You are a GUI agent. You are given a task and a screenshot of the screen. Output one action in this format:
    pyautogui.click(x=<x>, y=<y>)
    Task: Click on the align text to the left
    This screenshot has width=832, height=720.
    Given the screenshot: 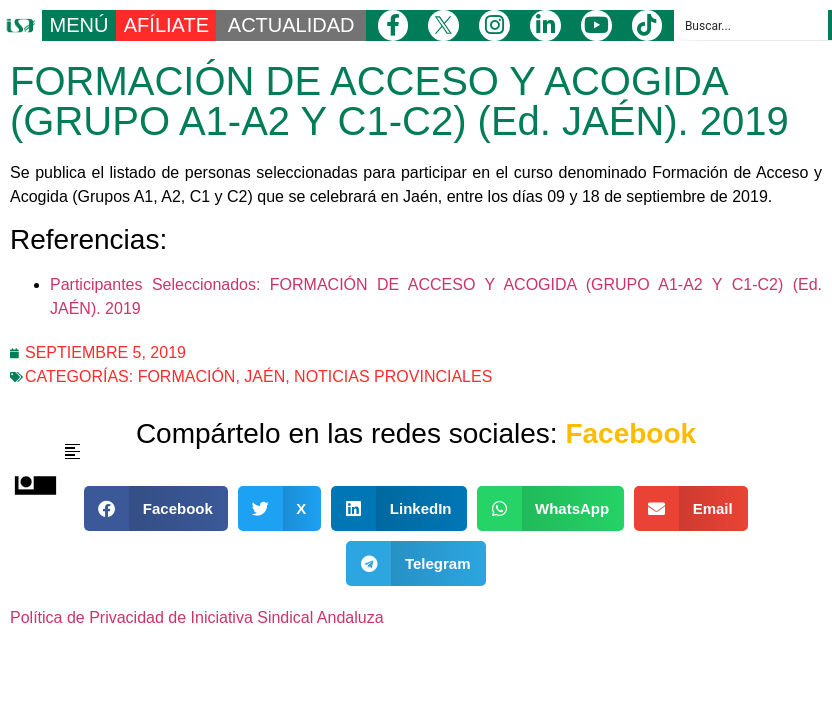 What is the action you would take?
    pyautogui.click(x=72, y=451)
    